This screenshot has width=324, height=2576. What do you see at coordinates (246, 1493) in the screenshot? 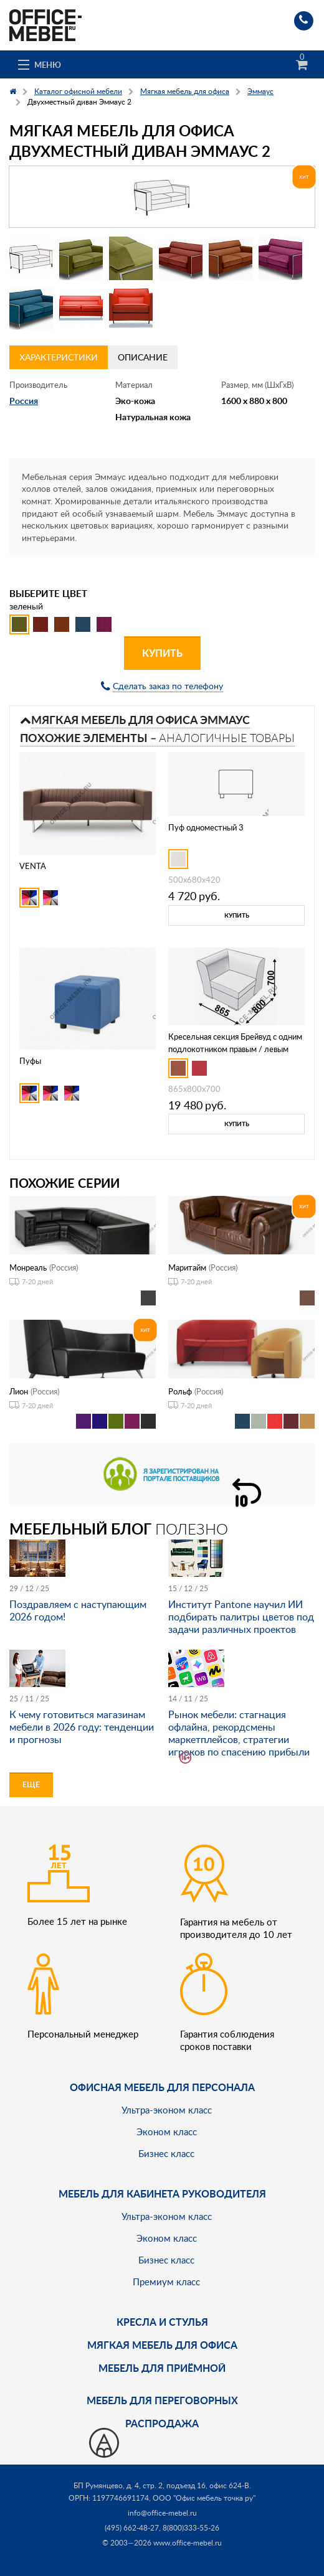
I see `skip backward 10 seconds` at bounding box center [246, 1493].